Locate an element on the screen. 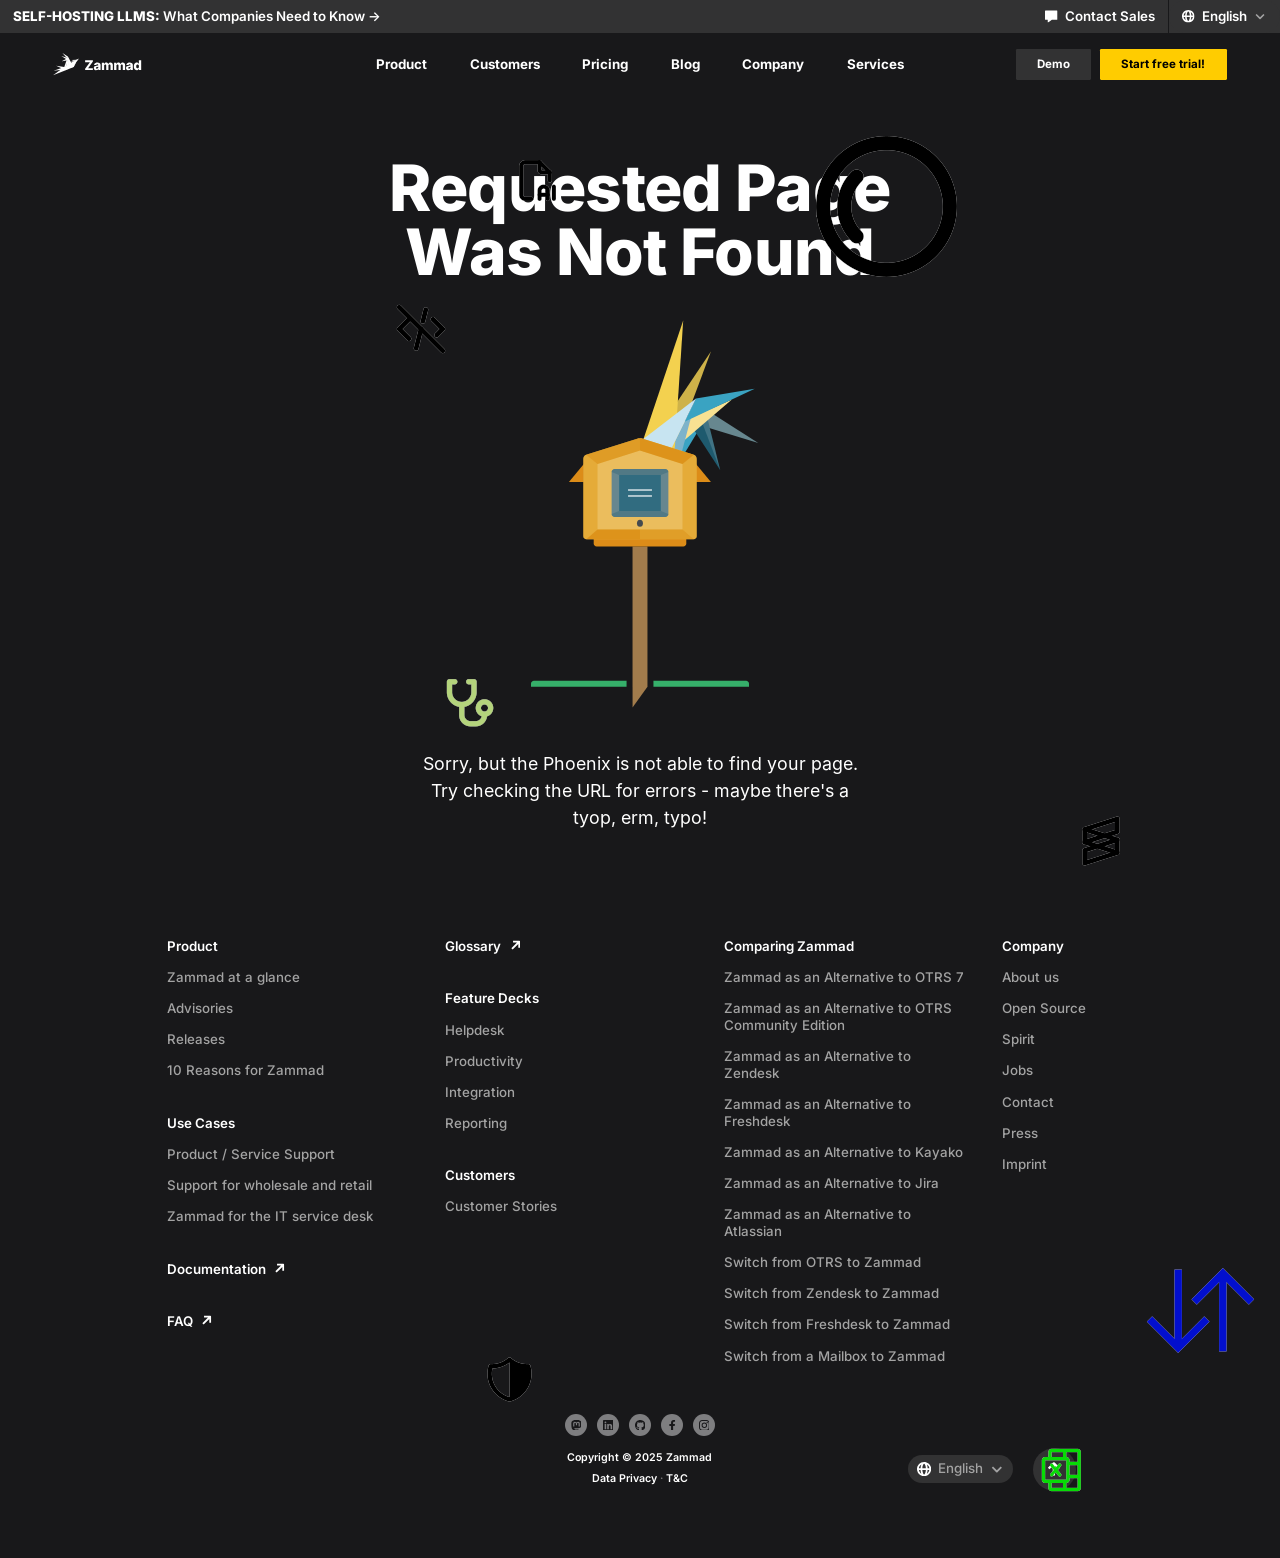  open an AI-generated document is located at coordinates (535, 180).